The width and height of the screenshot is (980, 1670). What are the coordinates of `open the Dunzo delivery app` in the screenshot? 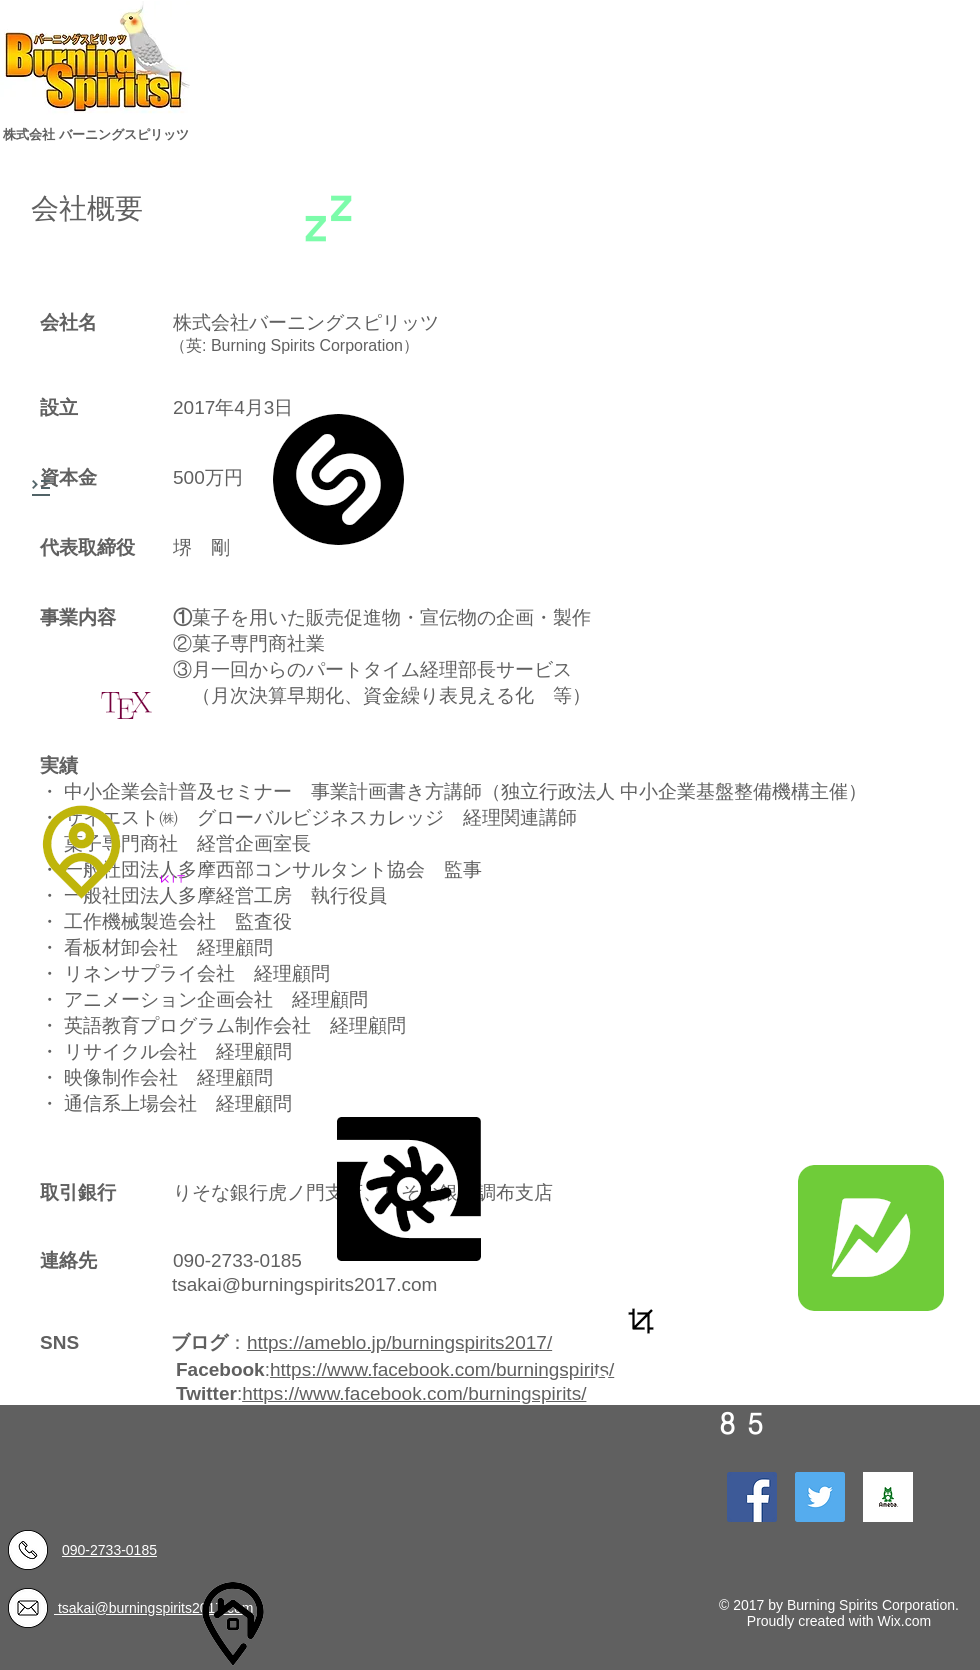 It's located at (871, 1238).